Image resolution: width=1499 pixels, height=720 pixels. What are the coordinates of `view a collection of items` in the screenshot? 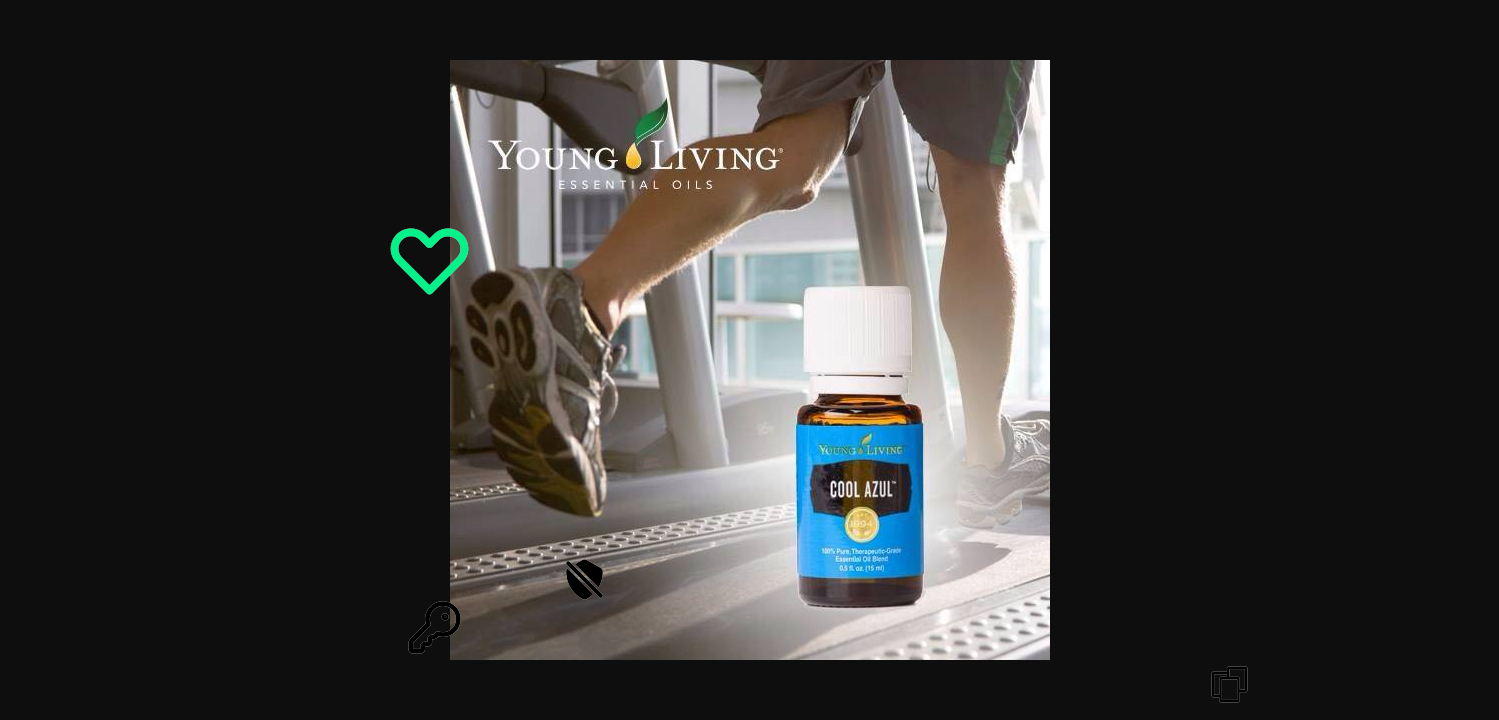 It's located at (1229, 684).